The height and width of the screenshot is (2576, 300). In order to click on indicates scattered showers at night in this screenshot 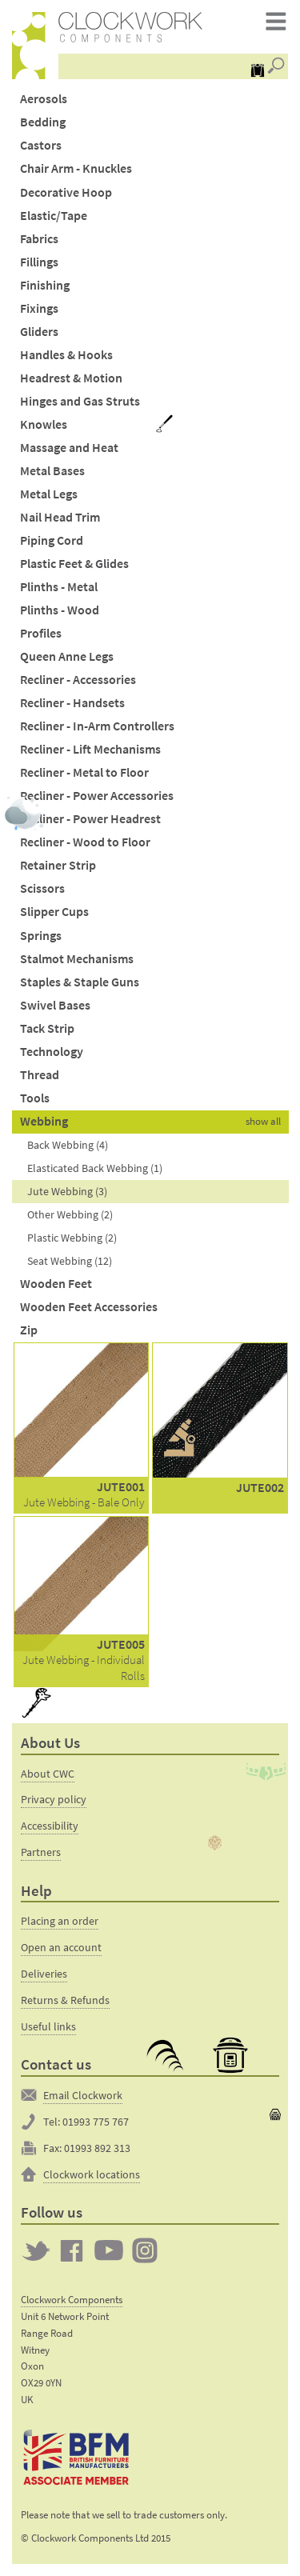, I will do `click(24, 813)`.